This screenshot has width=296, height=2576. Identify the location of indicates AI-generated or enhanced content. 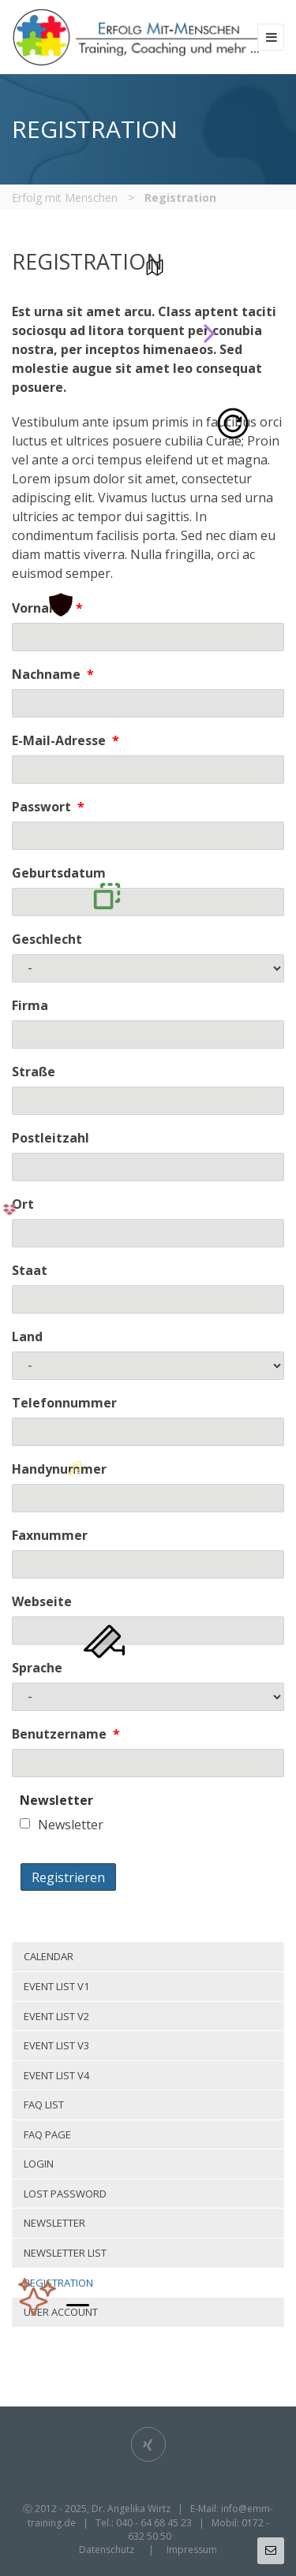
(37, 2297).